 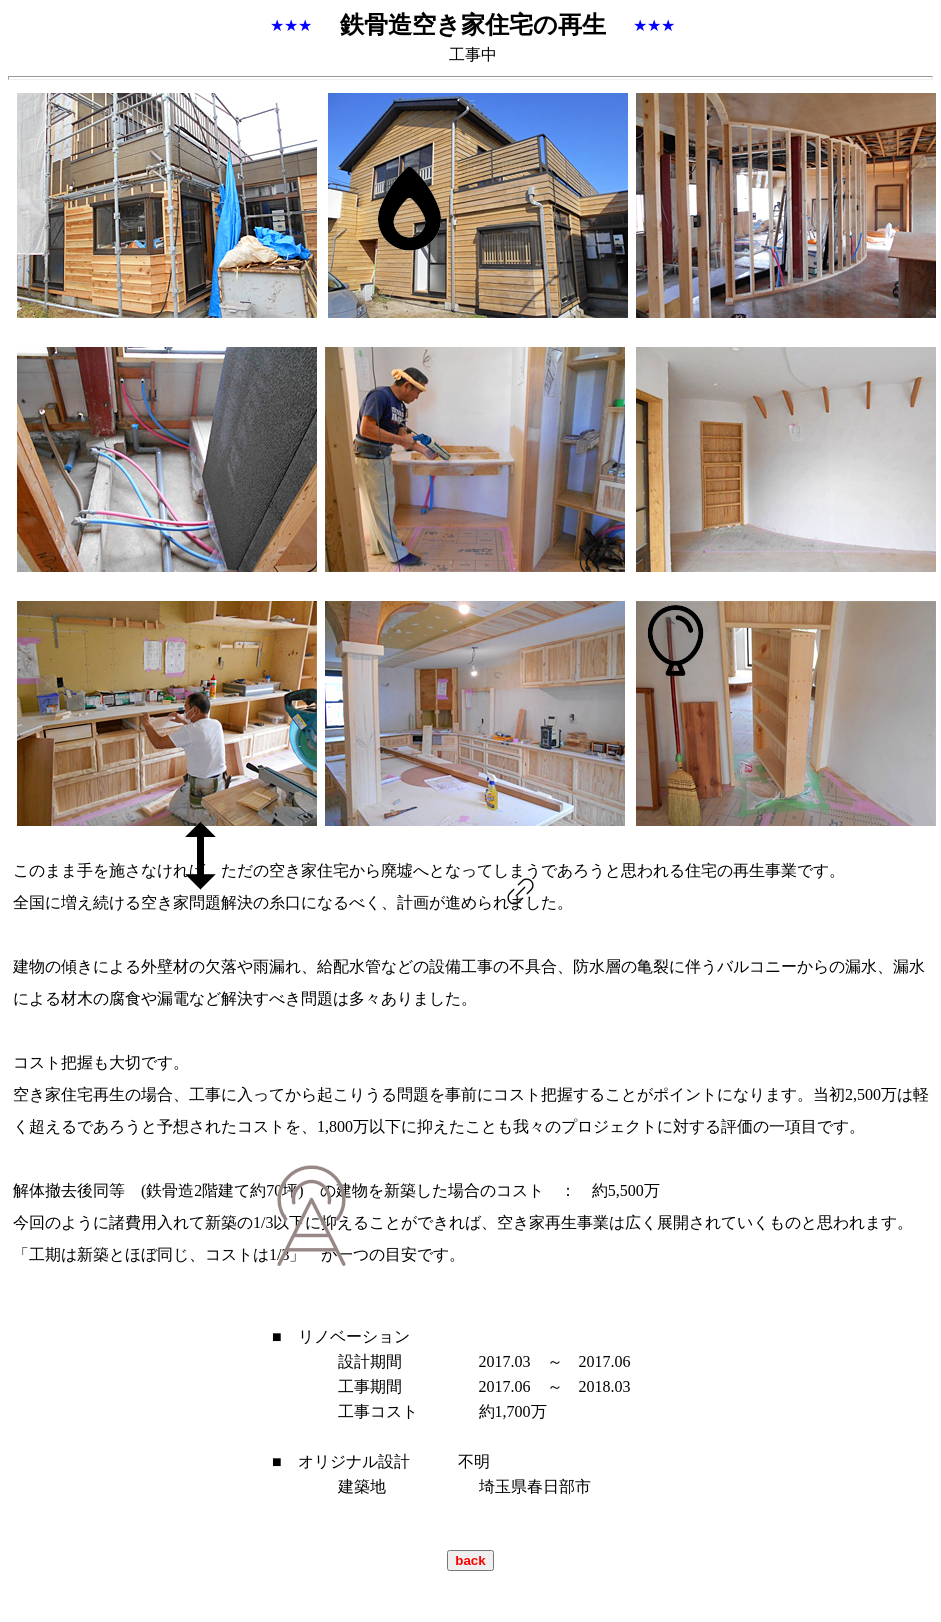 What do you see at coordinates (520, 891) in the screenshot?
I see `copy or share a link` at bounding box center [520, 891].